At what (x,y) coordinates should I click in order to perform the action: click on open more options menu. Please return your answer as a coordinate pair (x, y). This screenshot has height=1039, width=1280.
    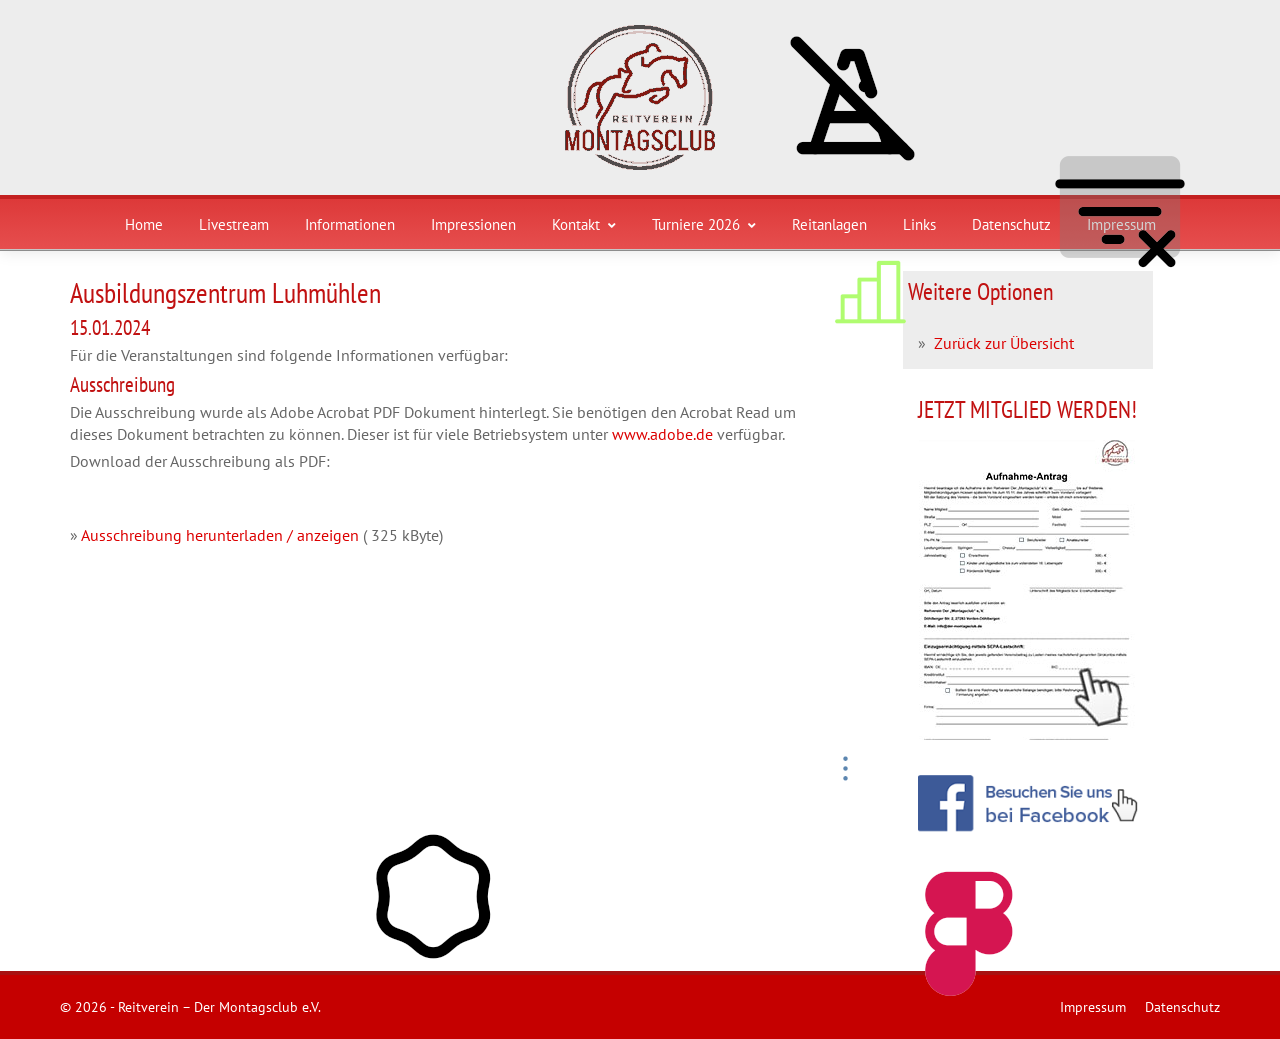
    Looking at the image, I should click on (845, 768).